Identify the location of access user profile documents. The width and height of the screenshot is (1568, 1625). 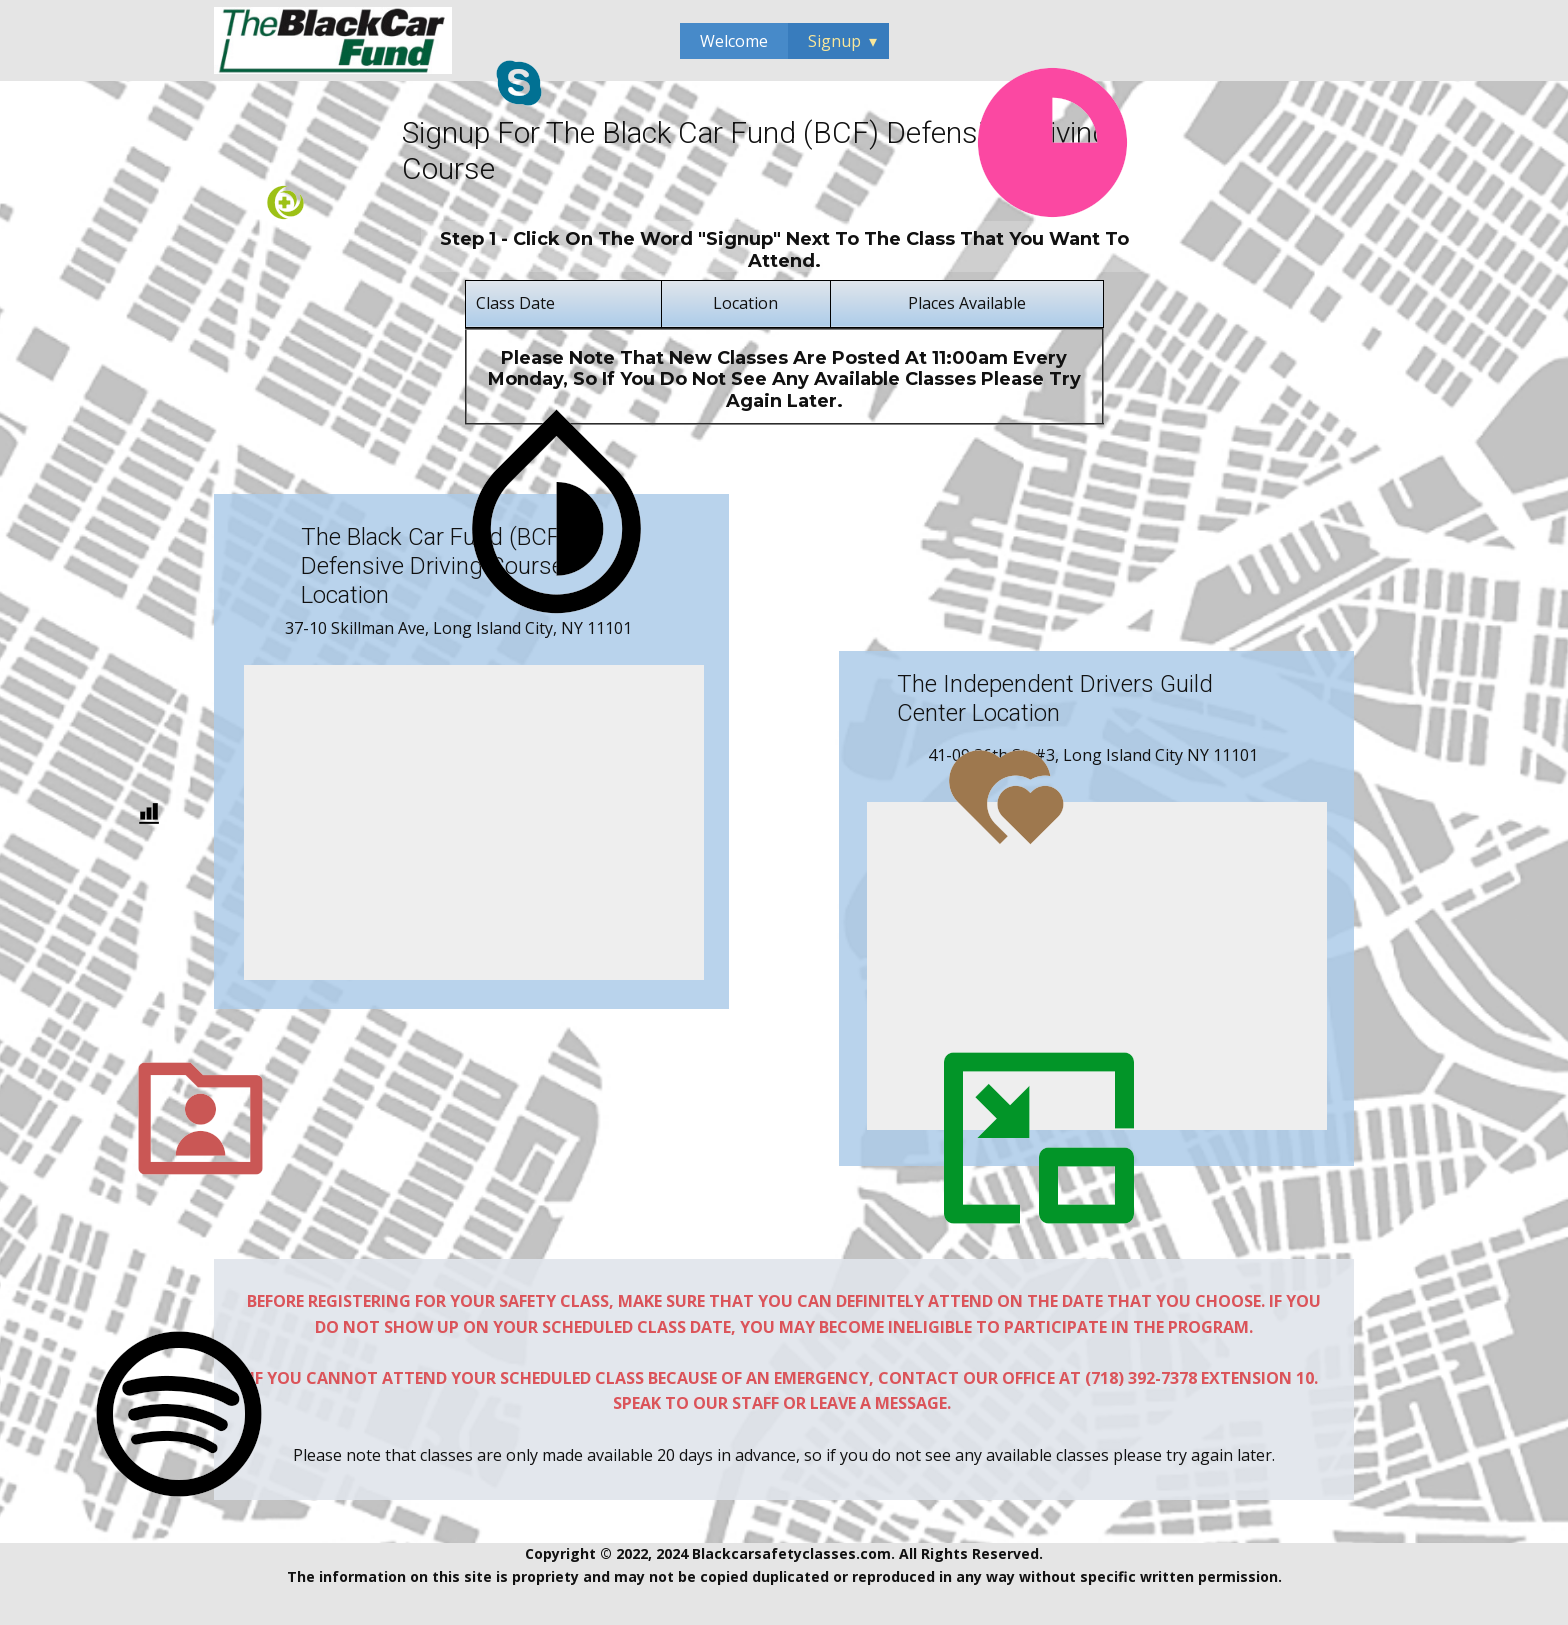
(200, 1118).